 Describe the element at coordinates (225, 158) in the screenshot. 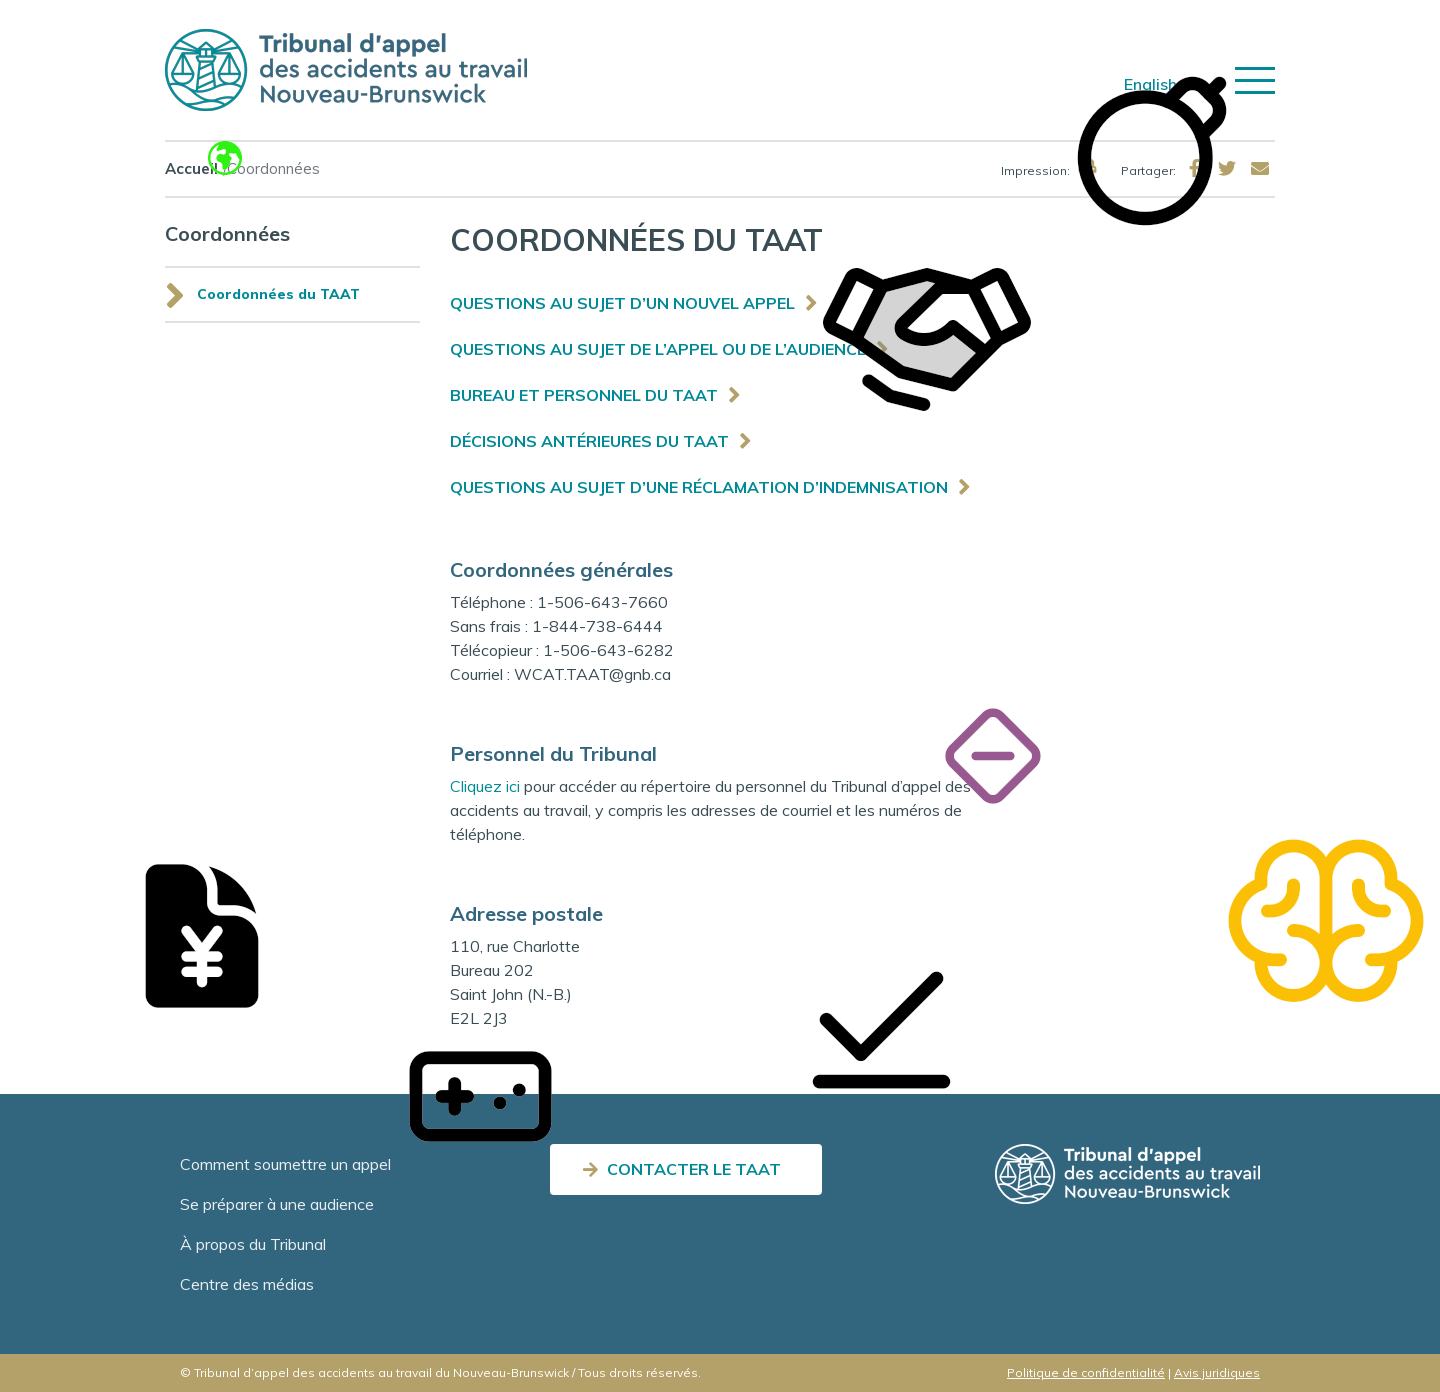

I see `switch to international or global settings` at that location.